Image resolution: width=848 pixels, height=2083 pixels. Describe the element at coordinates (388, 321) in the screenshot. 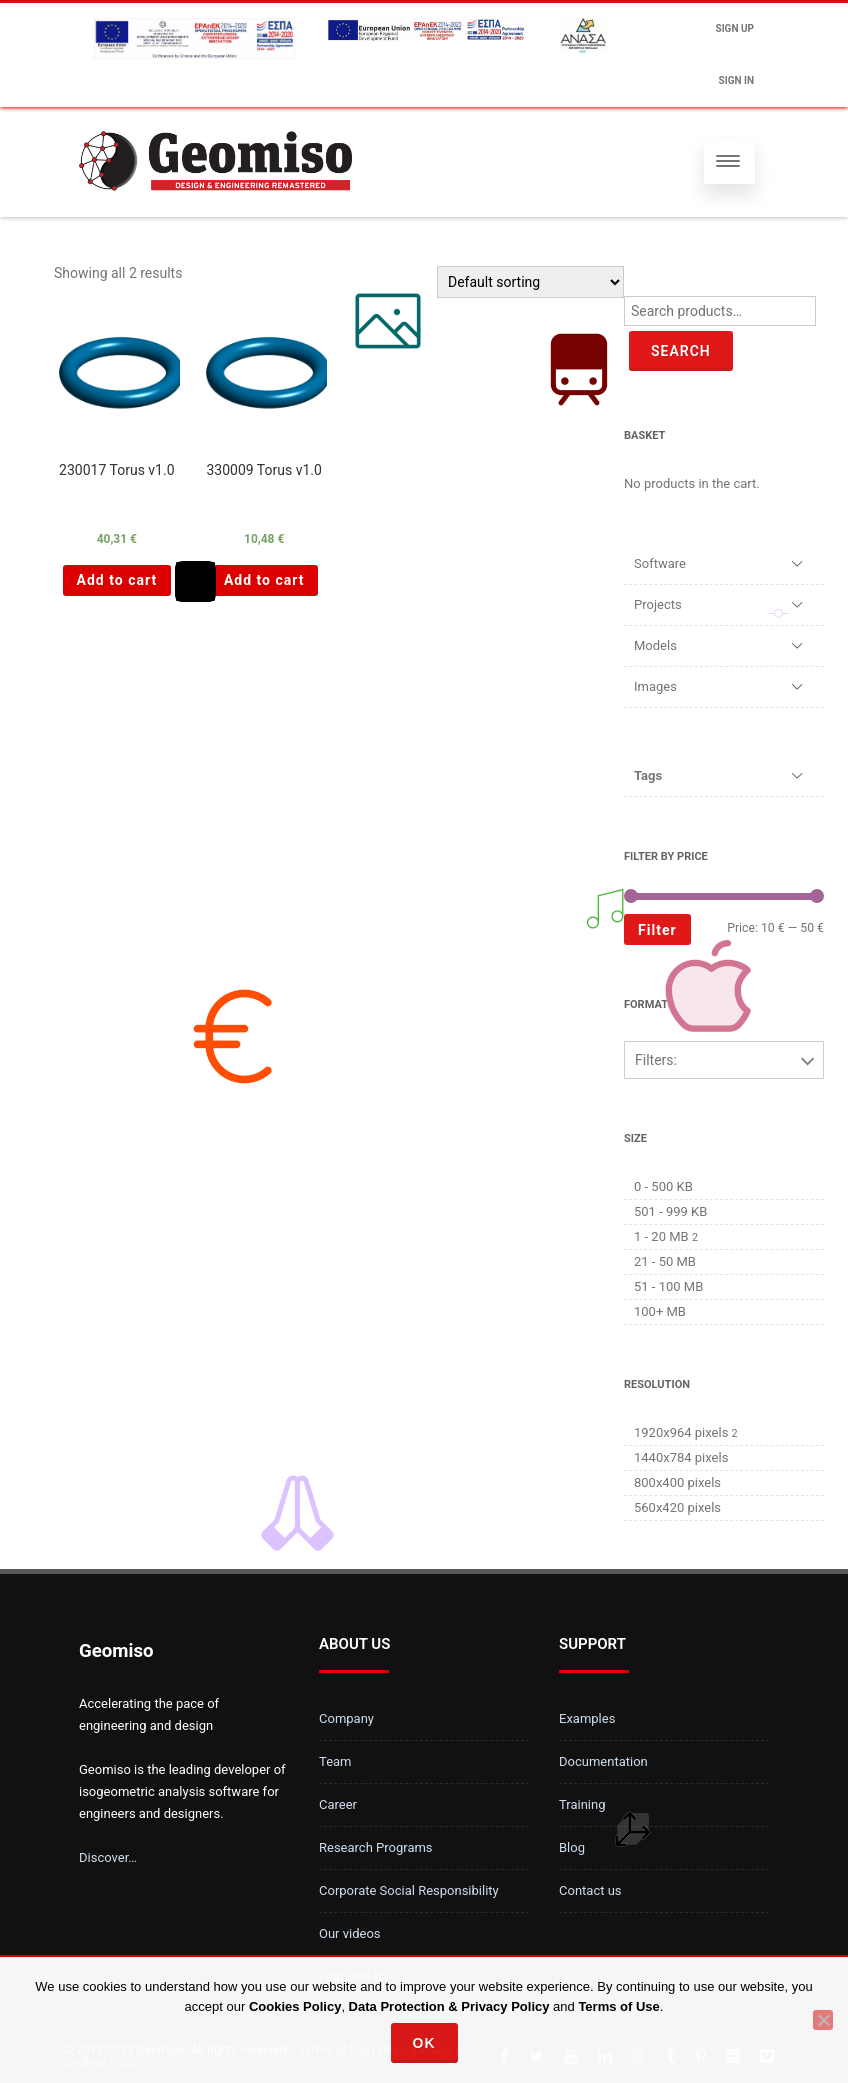

I see `view image or photo` at that location.